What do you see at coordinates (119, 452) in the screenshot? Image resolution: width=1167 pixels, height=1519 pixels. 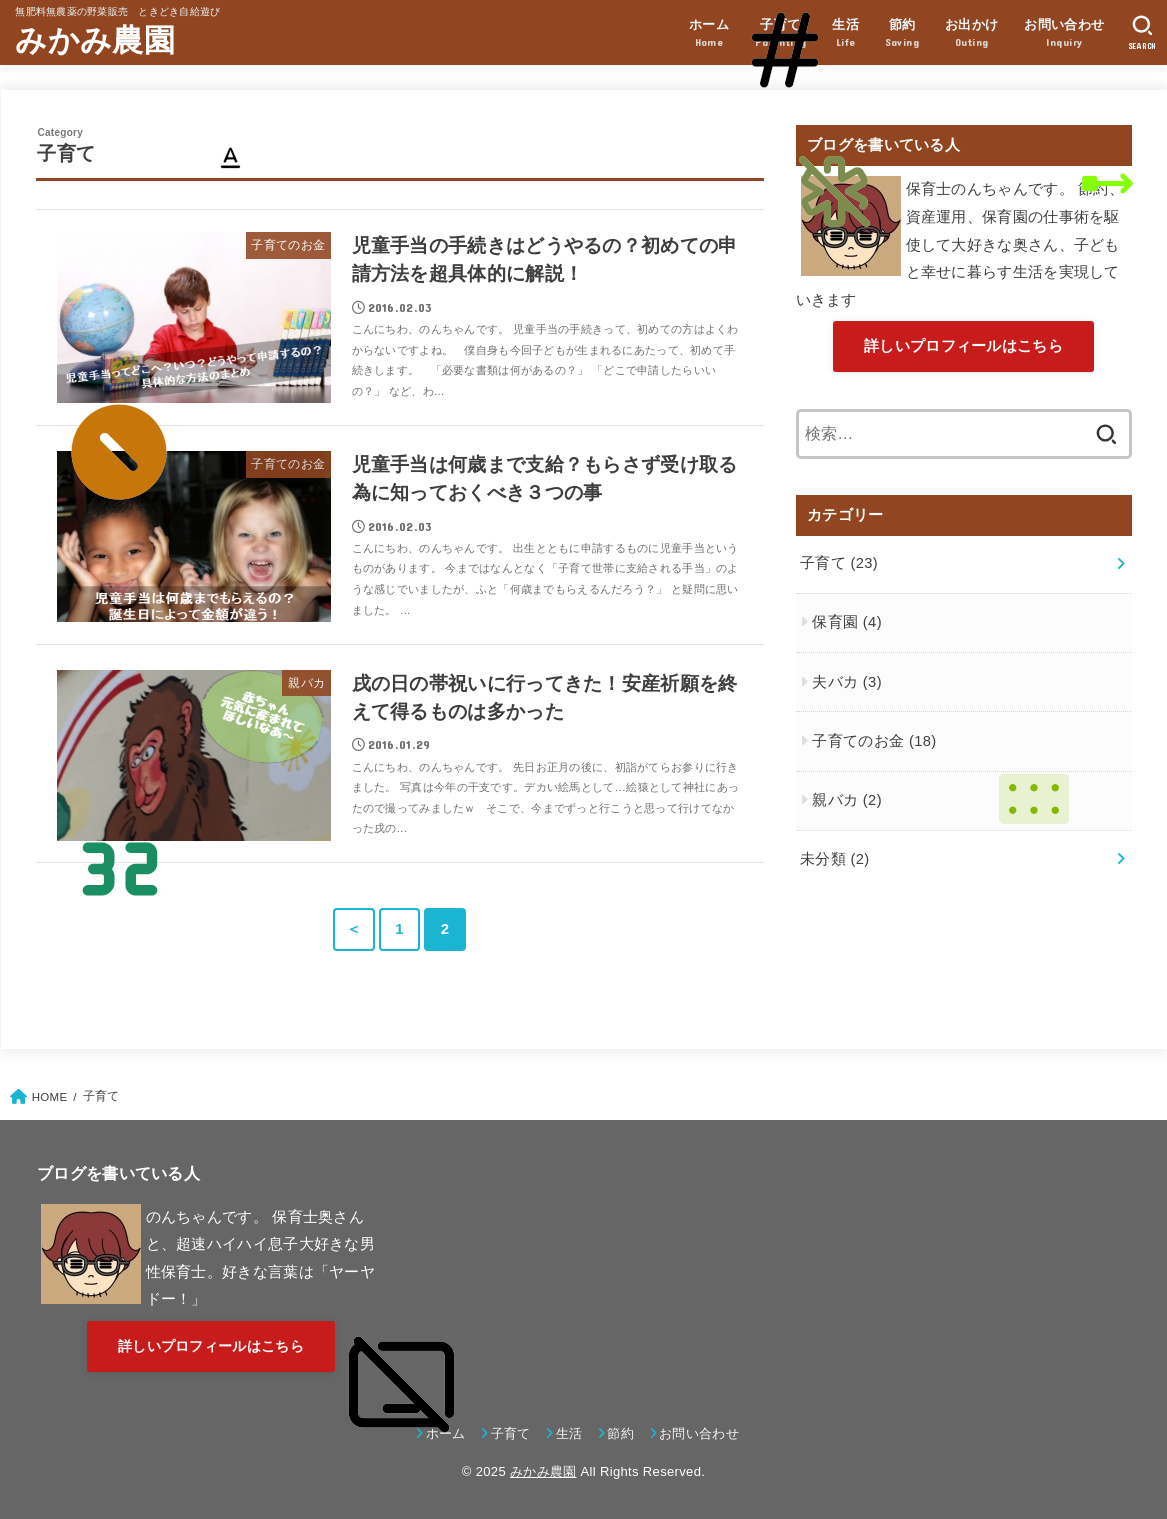 I see `indicates a prohibited or forbidden action` at bounding box center [119, 452].